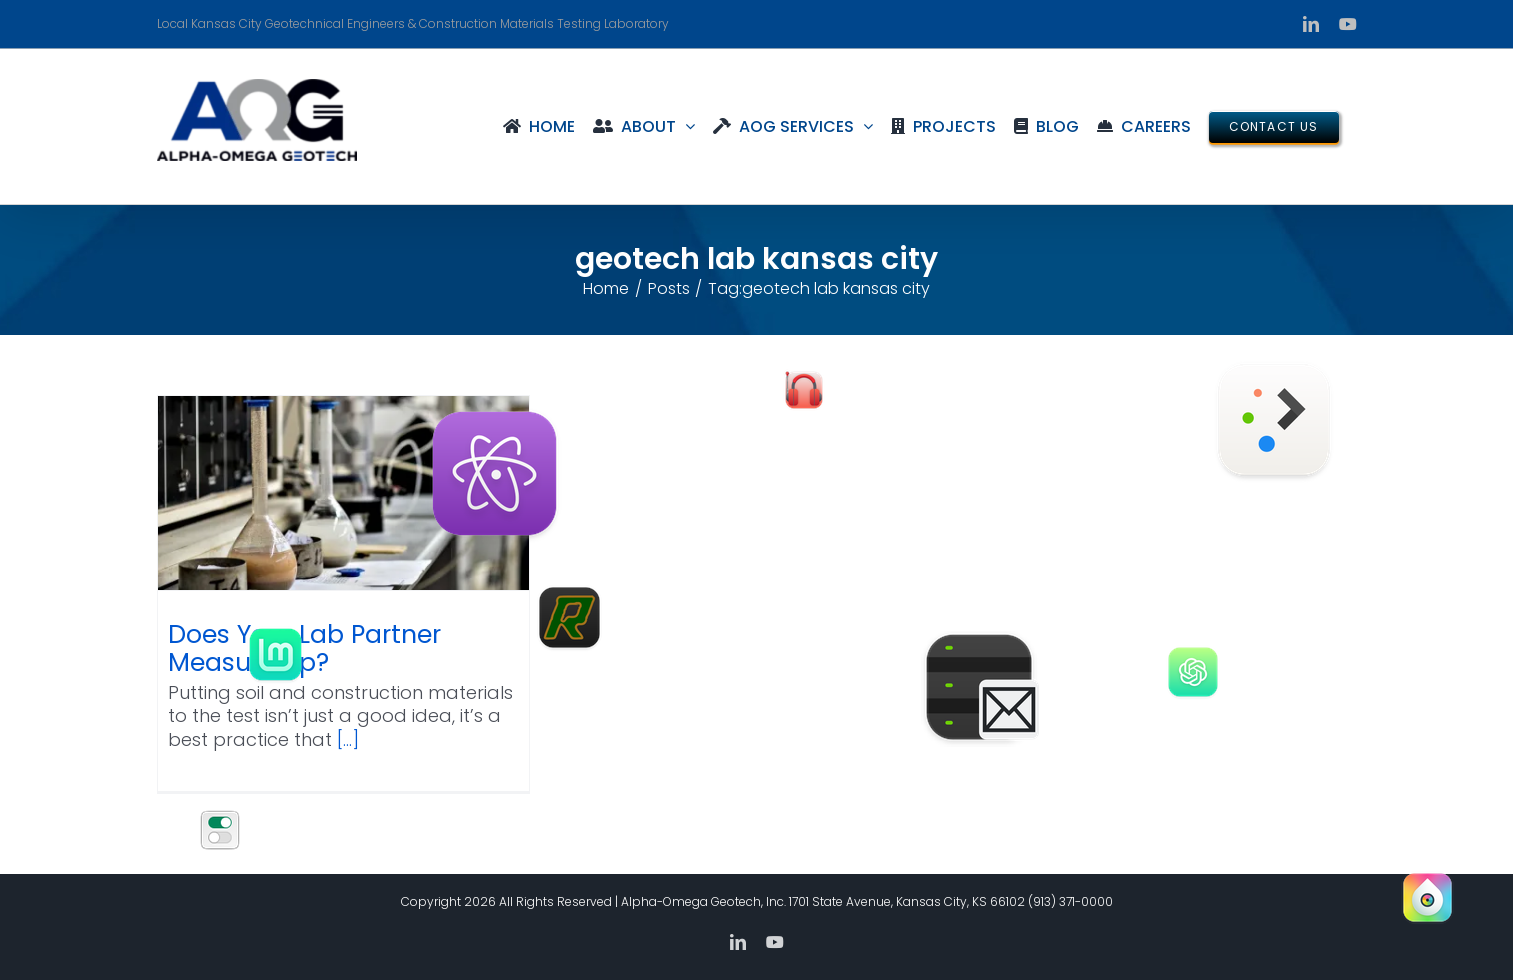 The height and width of the screenshot is (980, 1513). I want to click on open atom nightly text editor, so click(494, 473).